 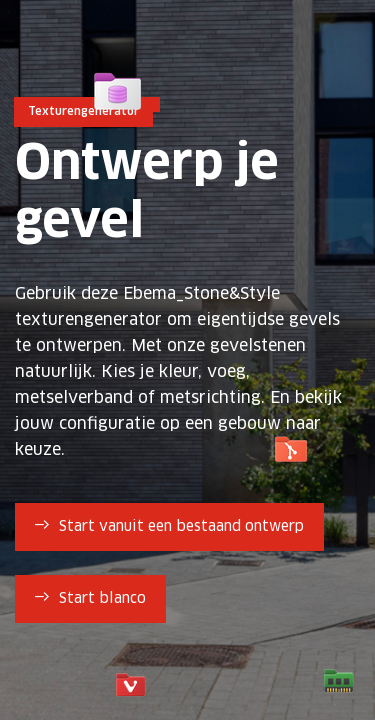 I want to click on open folder containing LibreOffice Base database files, so click(x=117, y=92).